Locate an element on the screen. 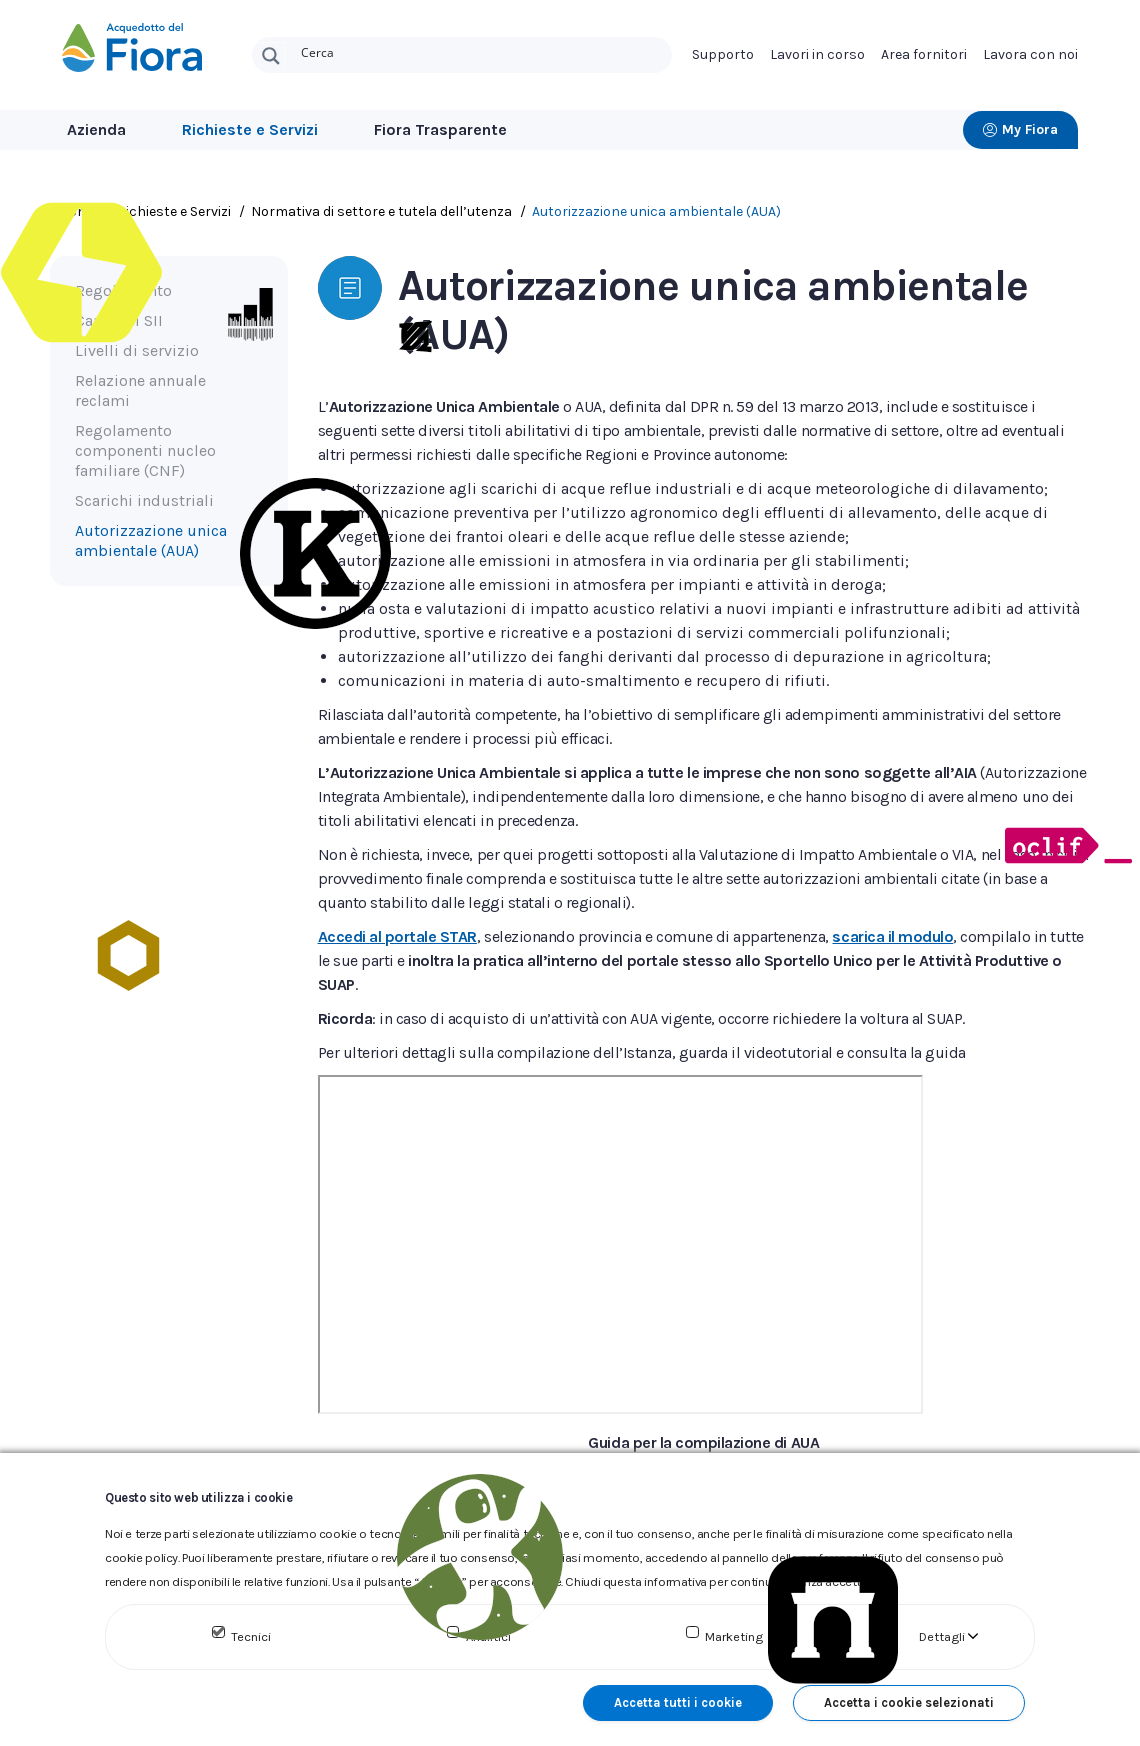  Chainlink blockchain oracle network logo is located at coordinates (128, 955).